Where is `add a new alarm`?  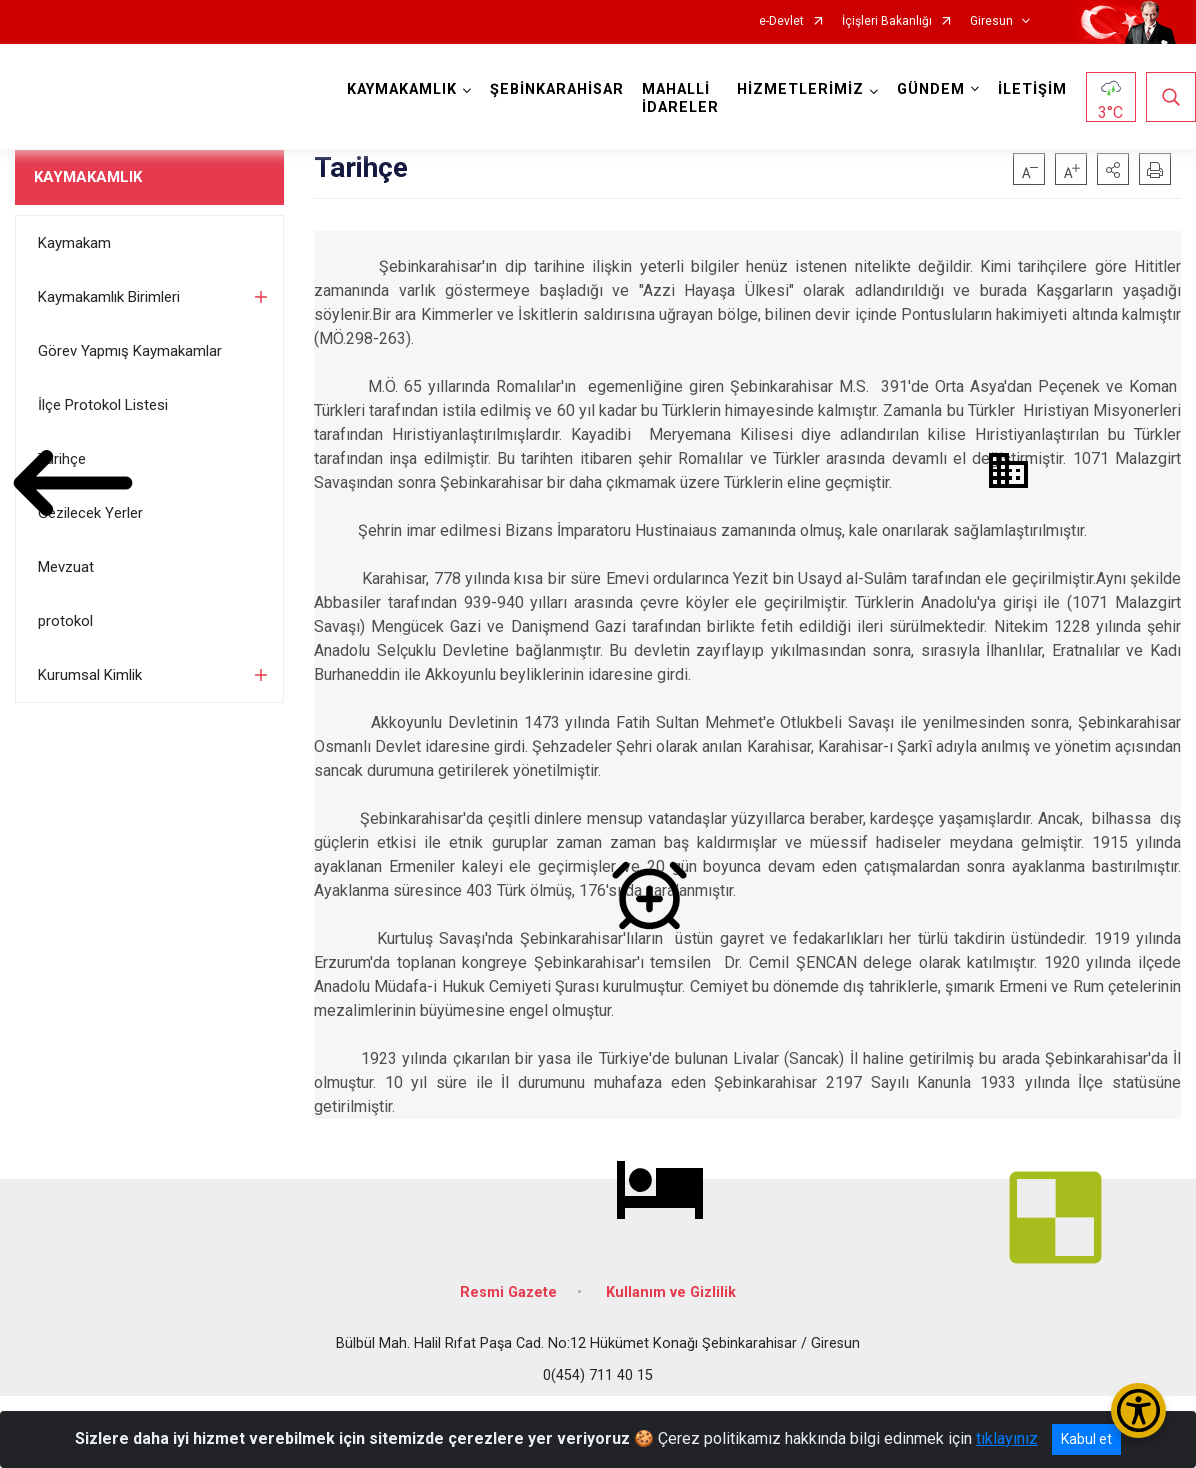 add a new alarm is located at coordinates (649, 895).